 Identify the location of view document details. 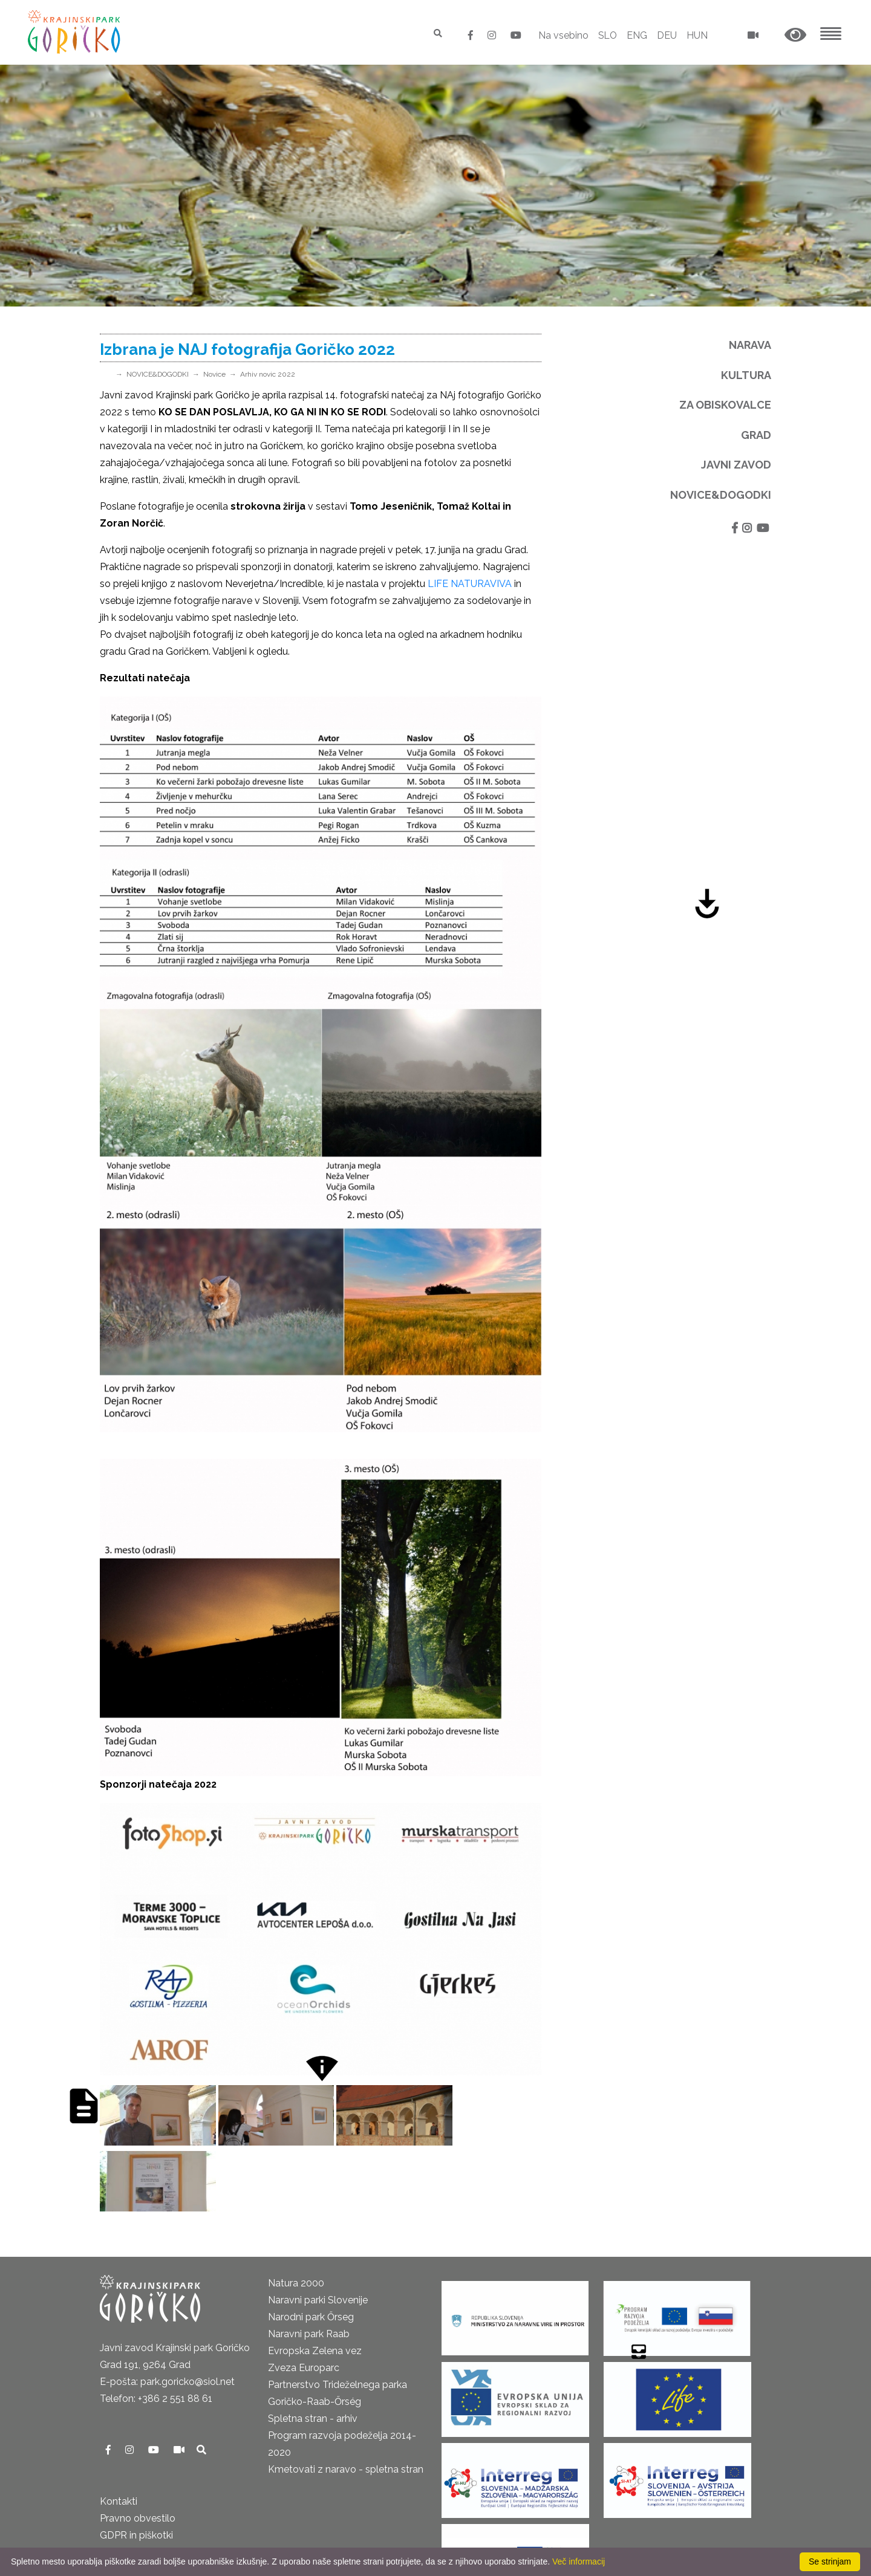
(83, 2106).